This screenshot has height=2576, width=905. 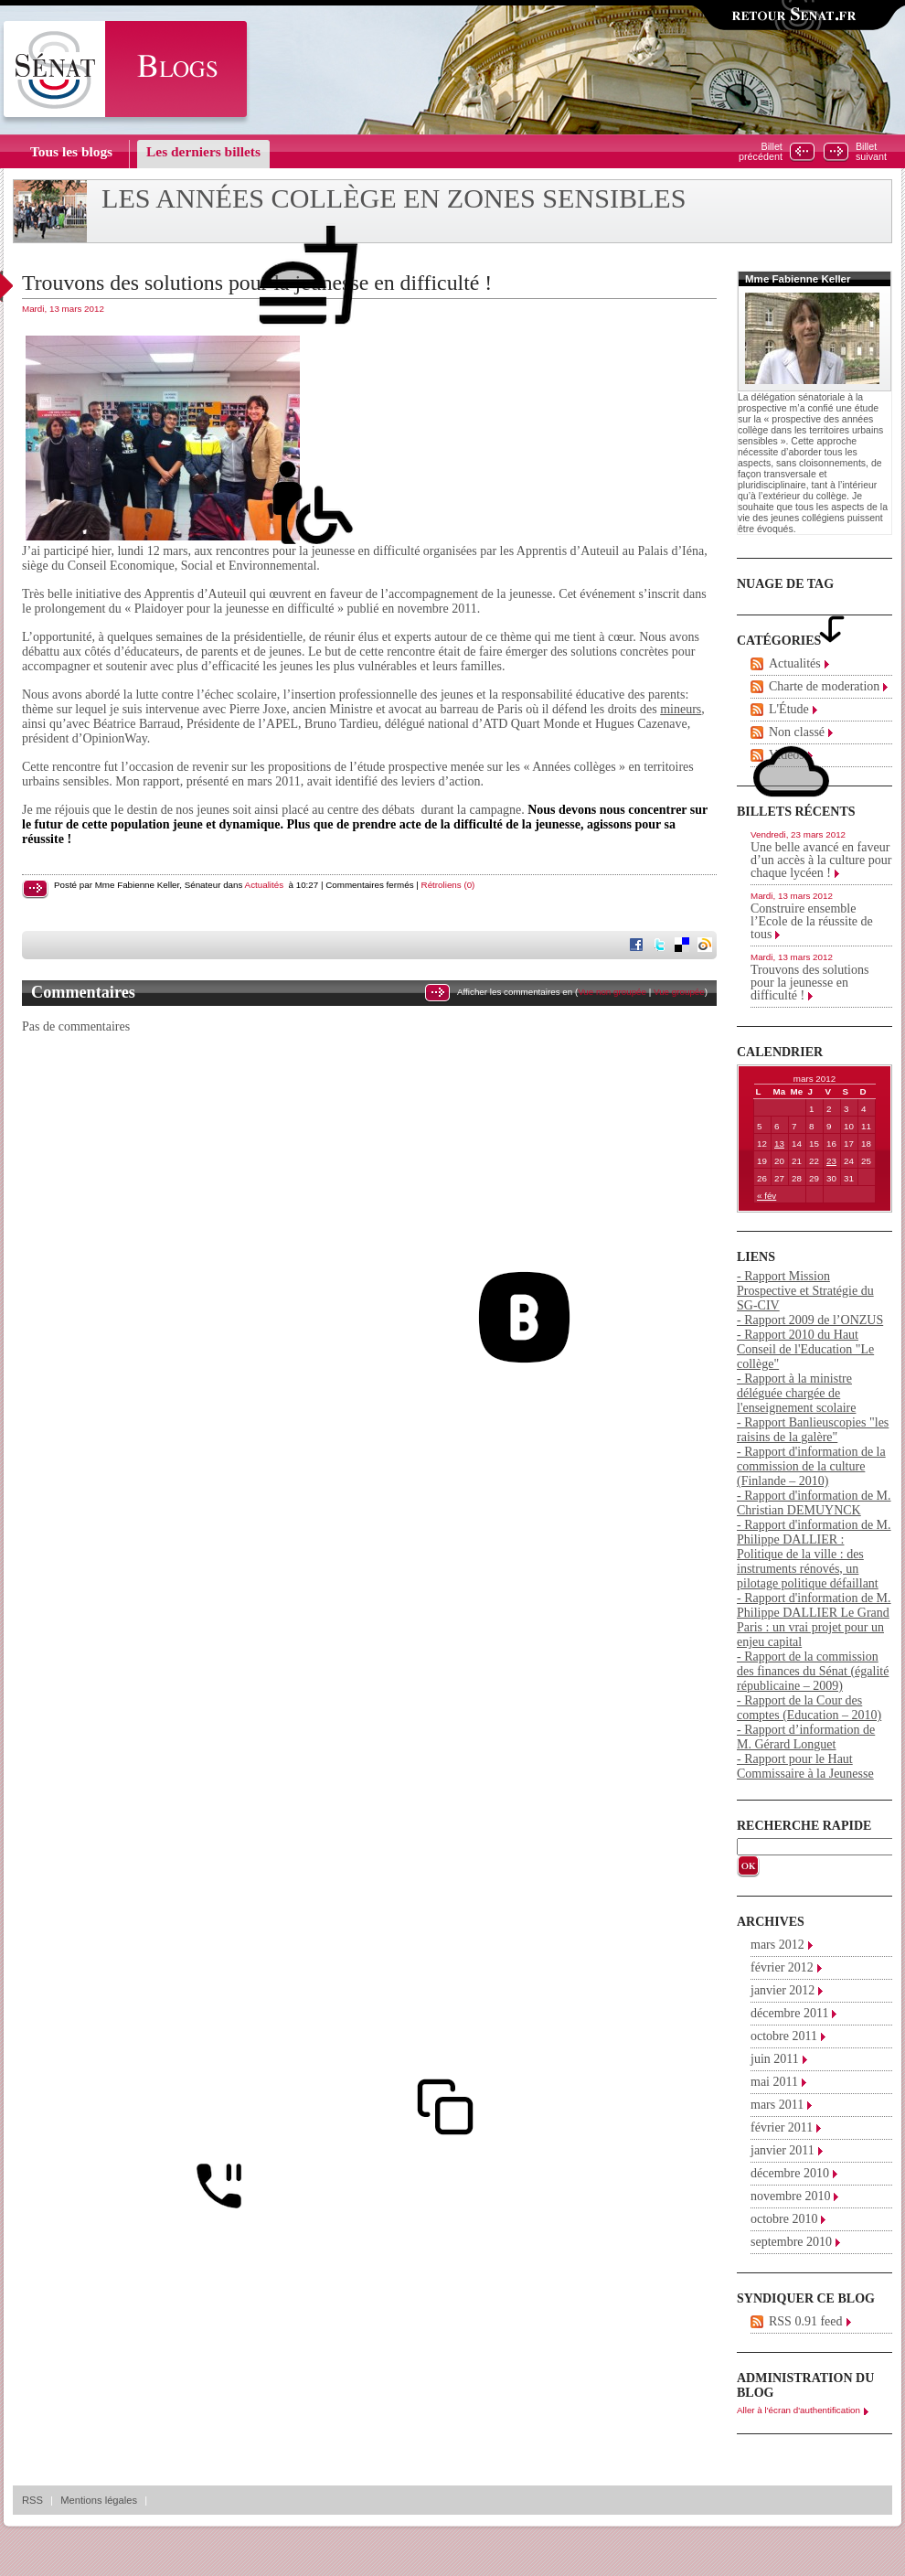 I want to click on call on hold, so click(x=218, y=2186).